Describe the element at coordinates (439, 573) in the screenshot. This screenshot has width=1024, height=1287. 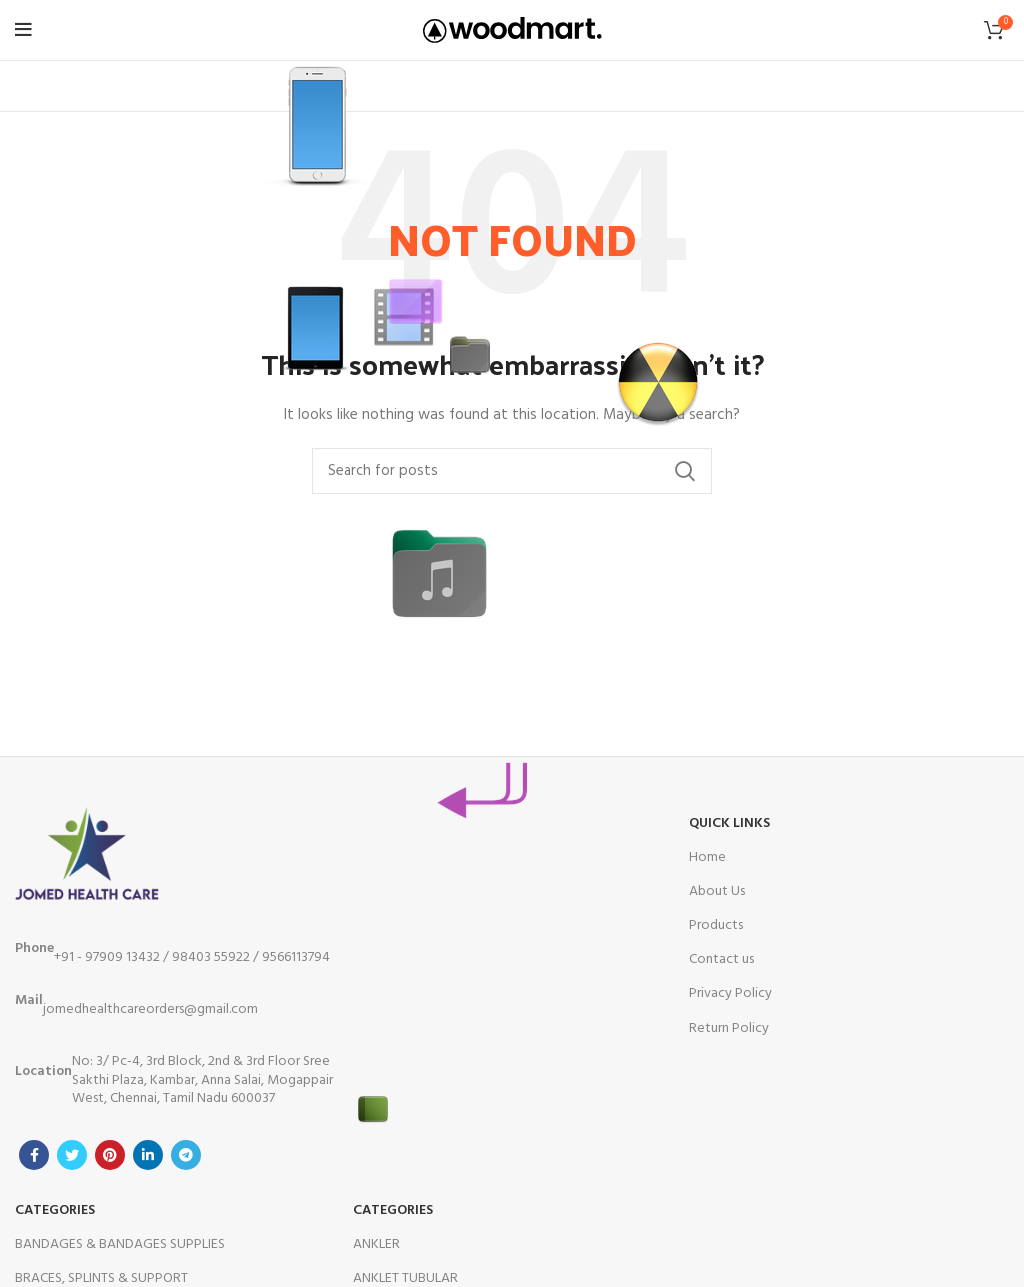
I see `open your music folder` at that location.